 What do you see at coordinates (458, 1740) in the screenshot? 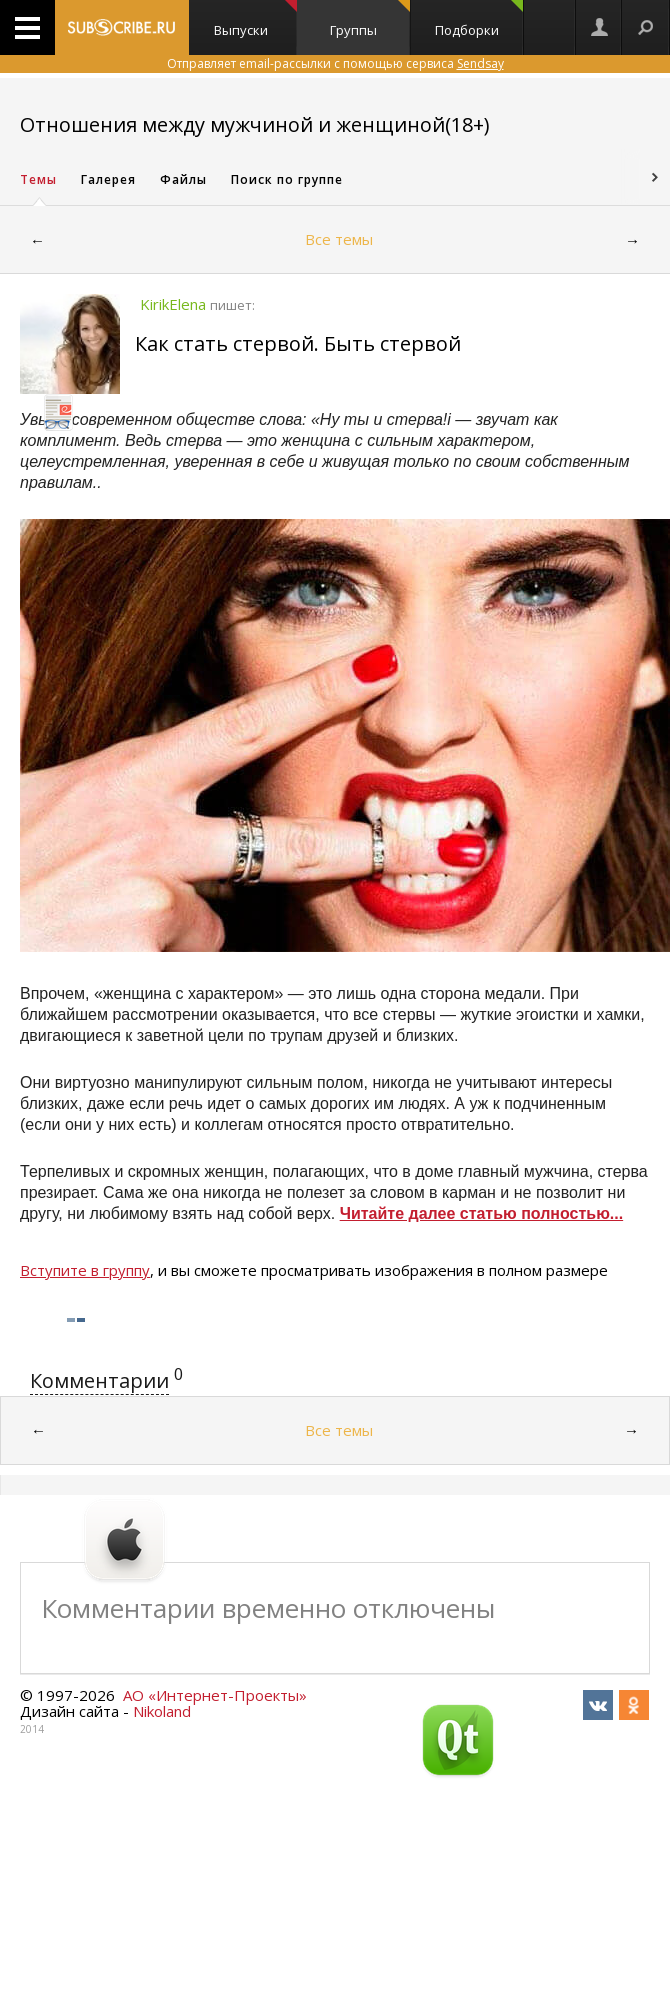
I see `launch qt creator development environment` at bounding box center [458, 1740].